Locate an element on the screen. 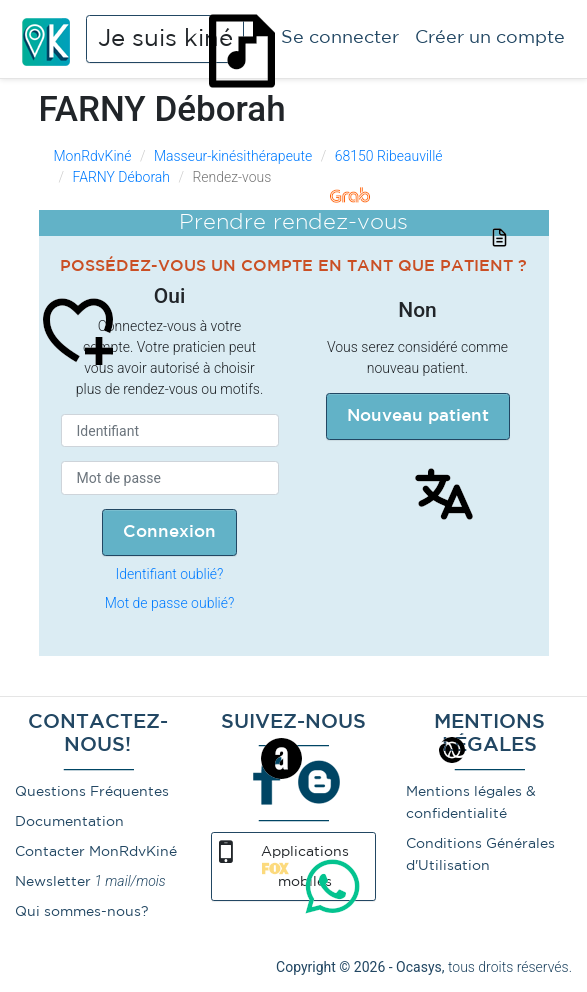 This screenshot has width=587, height=992. open WhatsApp messaging app is located at coordinates (332, 886).